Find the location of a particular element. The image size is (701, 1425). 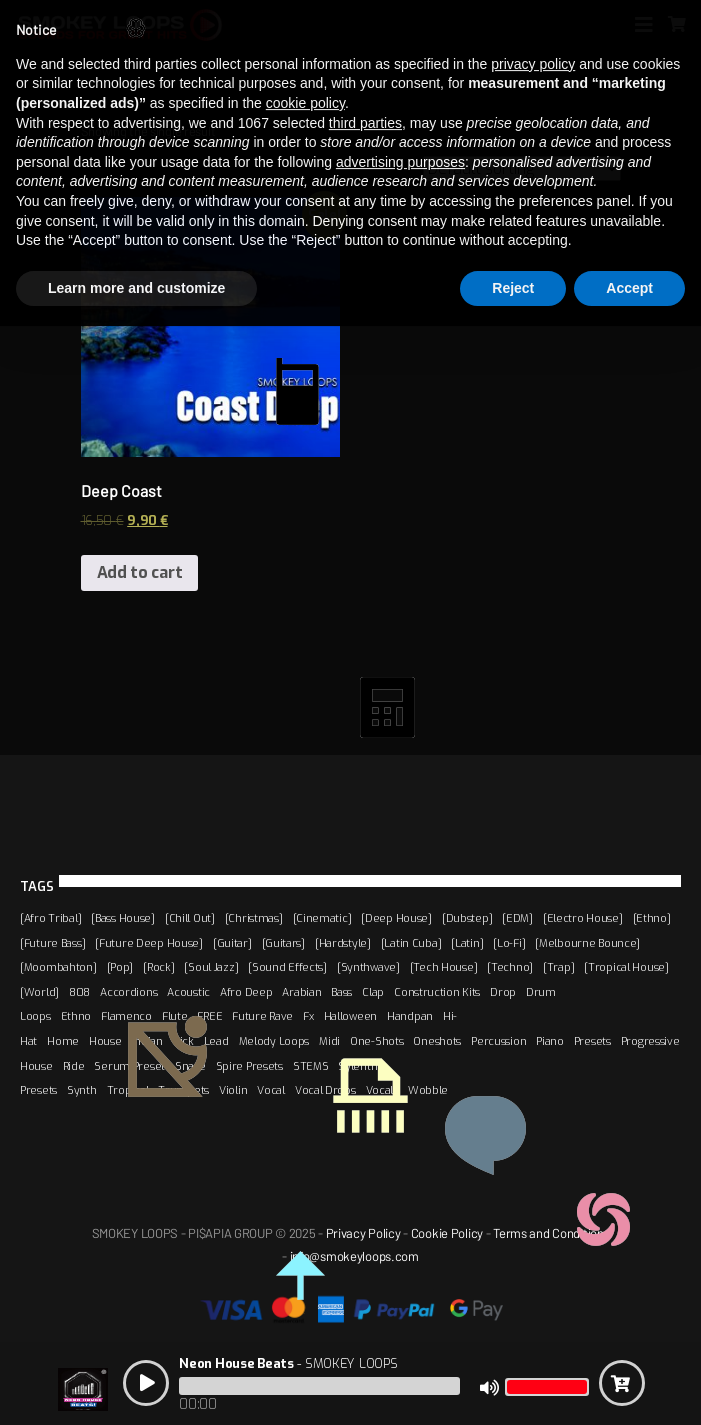

open the calculator app is located at coordinates (387, 707).